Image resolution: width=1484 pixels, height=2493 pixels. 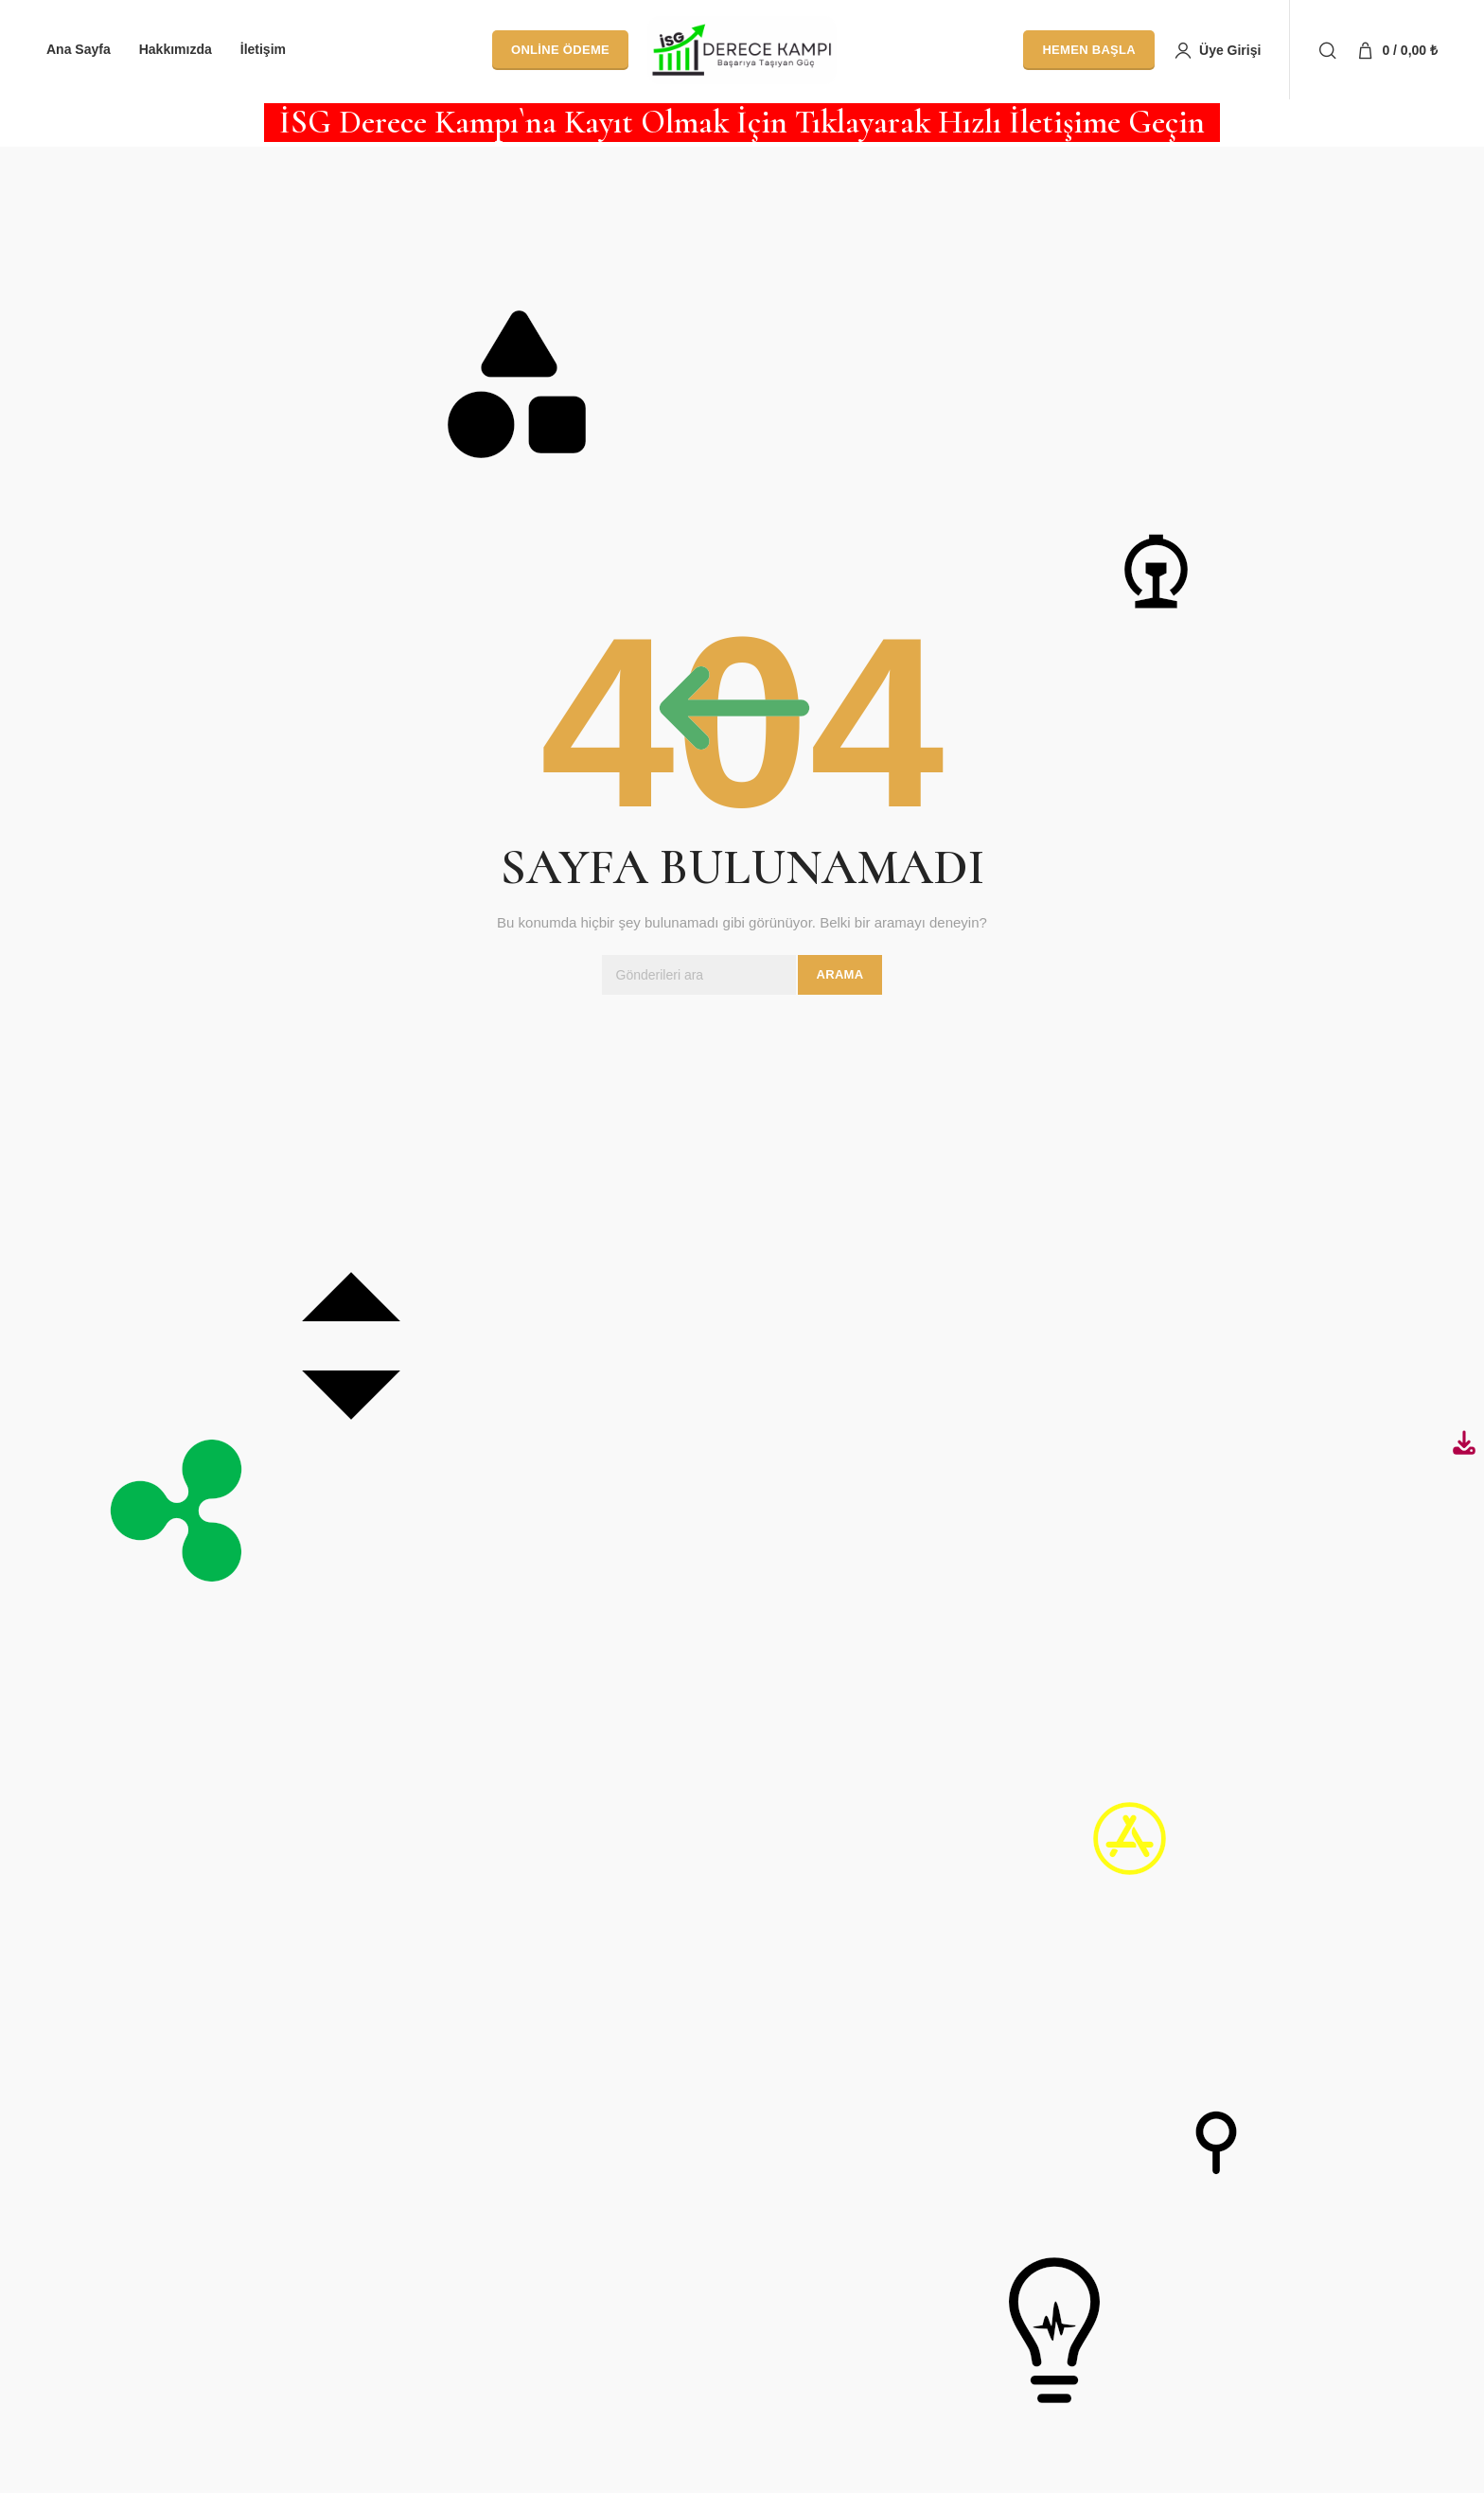 I want to click on medapps healthcare technology logo, so click(x=1054, y=2330).